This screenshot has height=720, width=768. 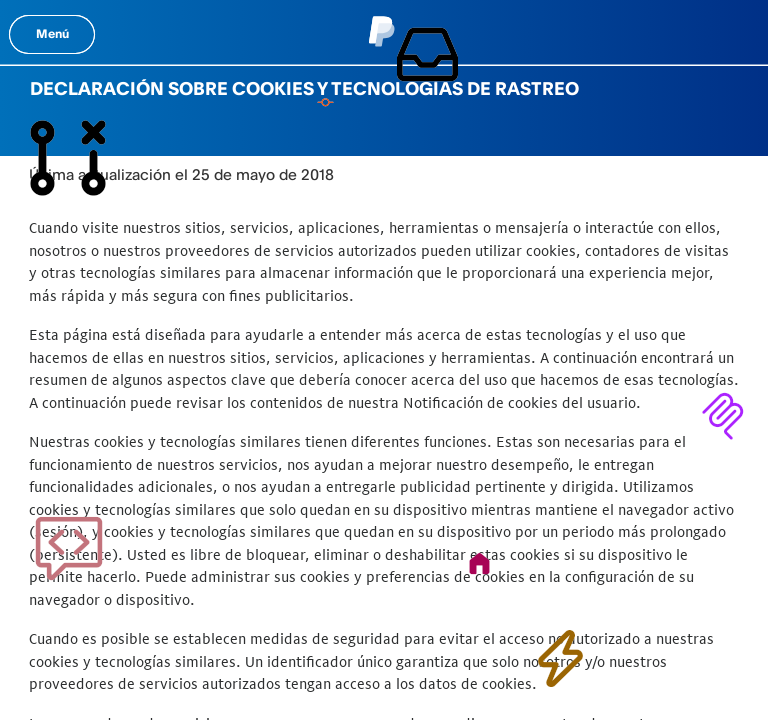 I want to click on go to home screen, so click(x=479, y=564).